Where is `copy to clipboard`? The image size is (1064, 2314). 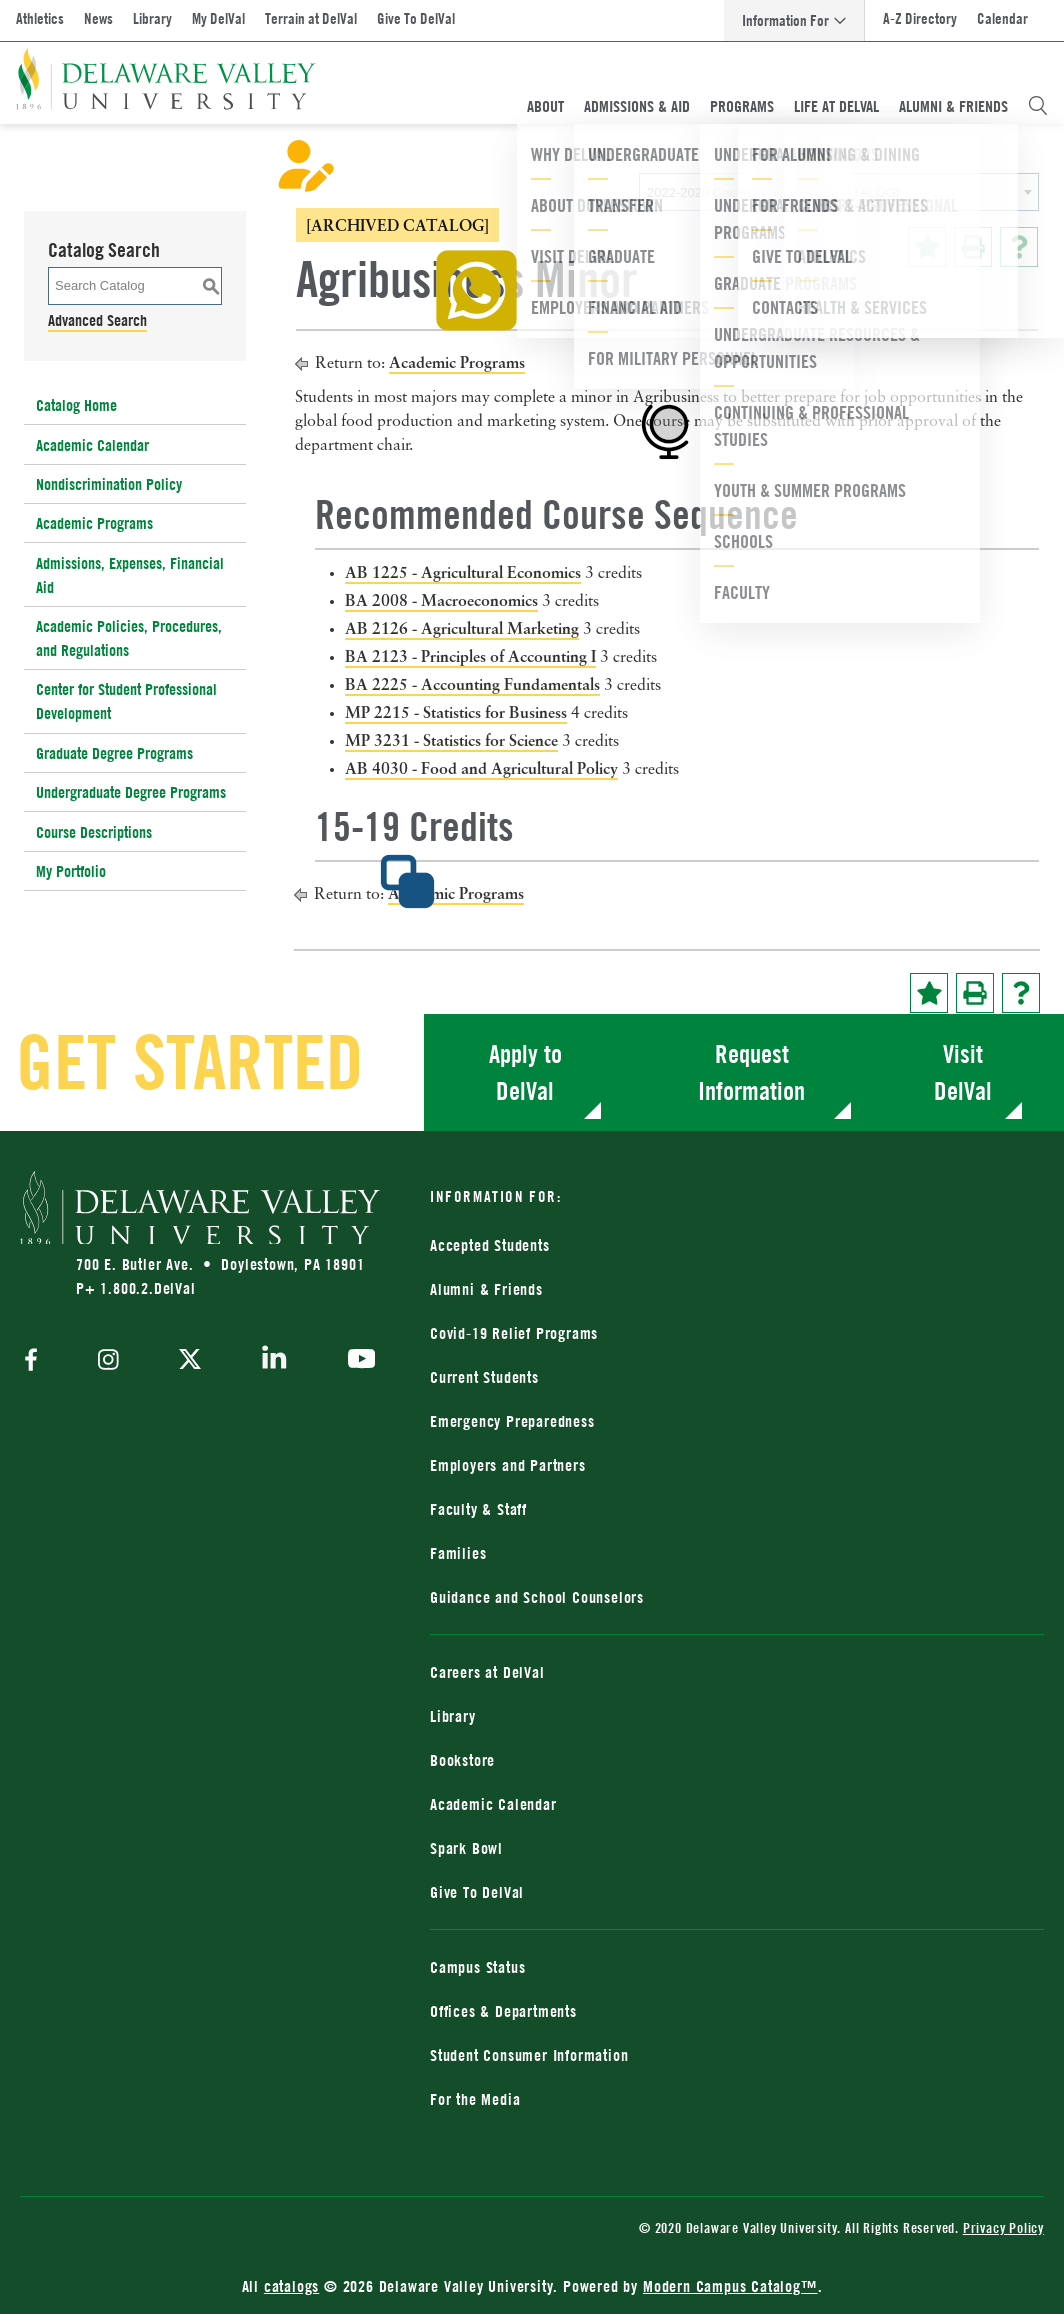
copy to clipboard is located at coordinates (407, 881).